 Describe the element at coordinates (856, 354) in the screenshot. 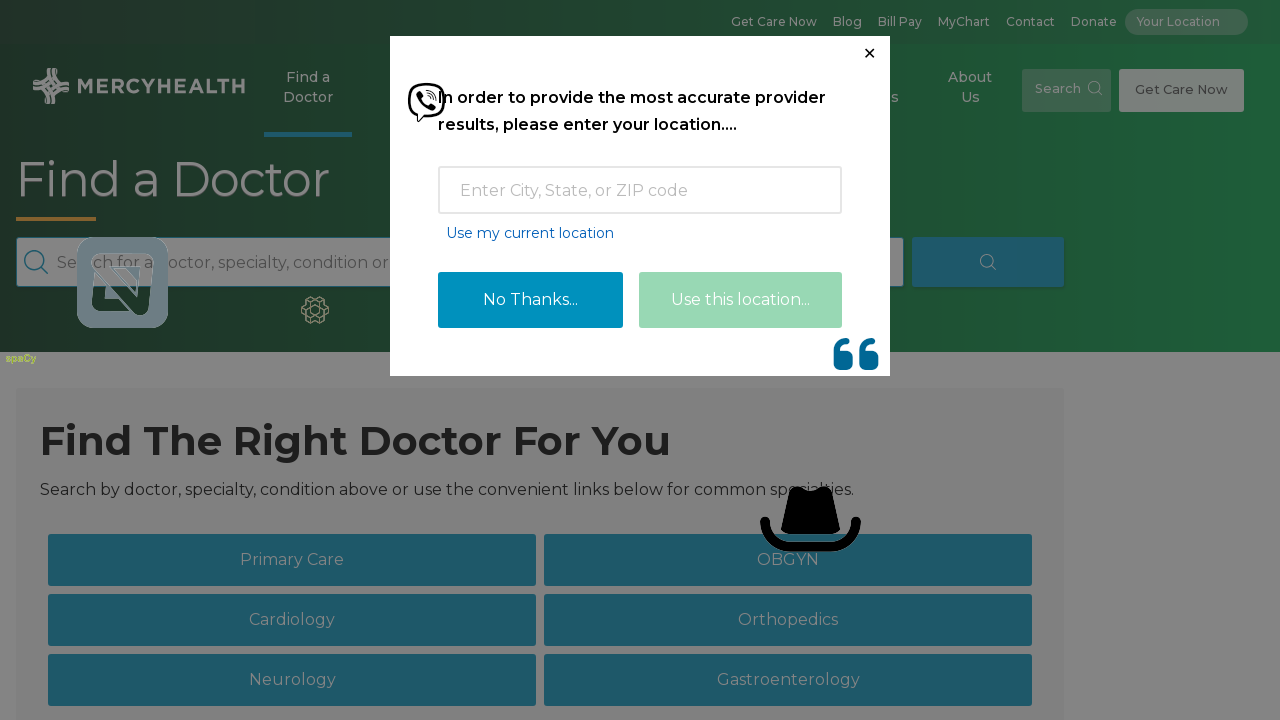

I see `insert a block quote` at that location.